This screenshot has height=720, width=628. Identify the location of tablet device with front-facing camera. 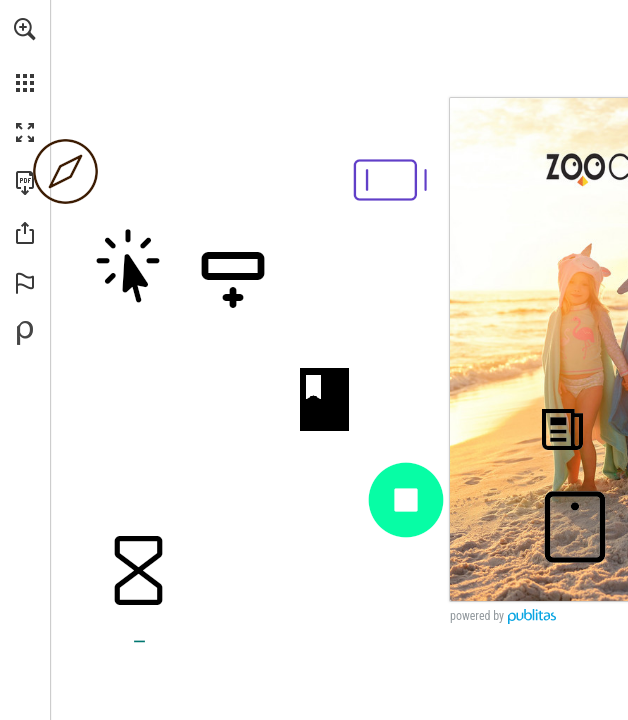
(575, 527).